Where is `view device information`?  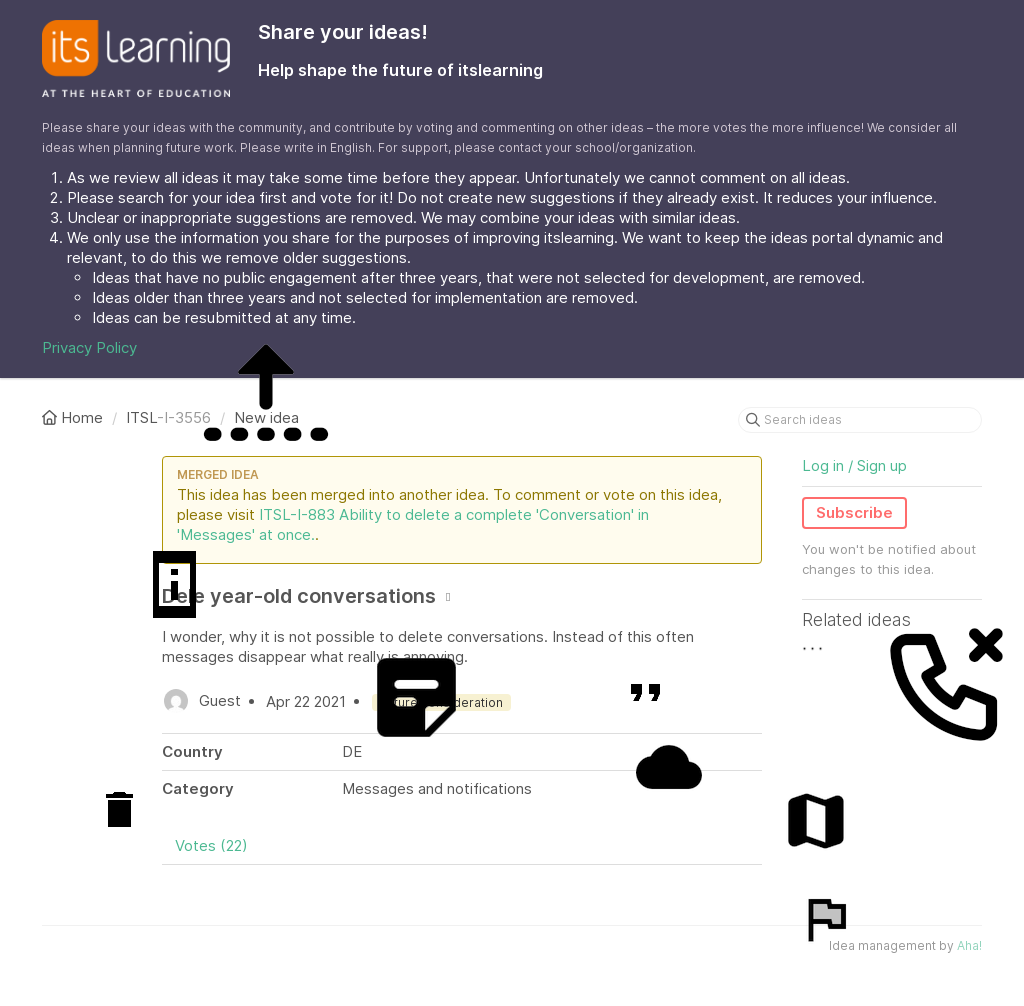 view device information is located at coordinates (174, 584).